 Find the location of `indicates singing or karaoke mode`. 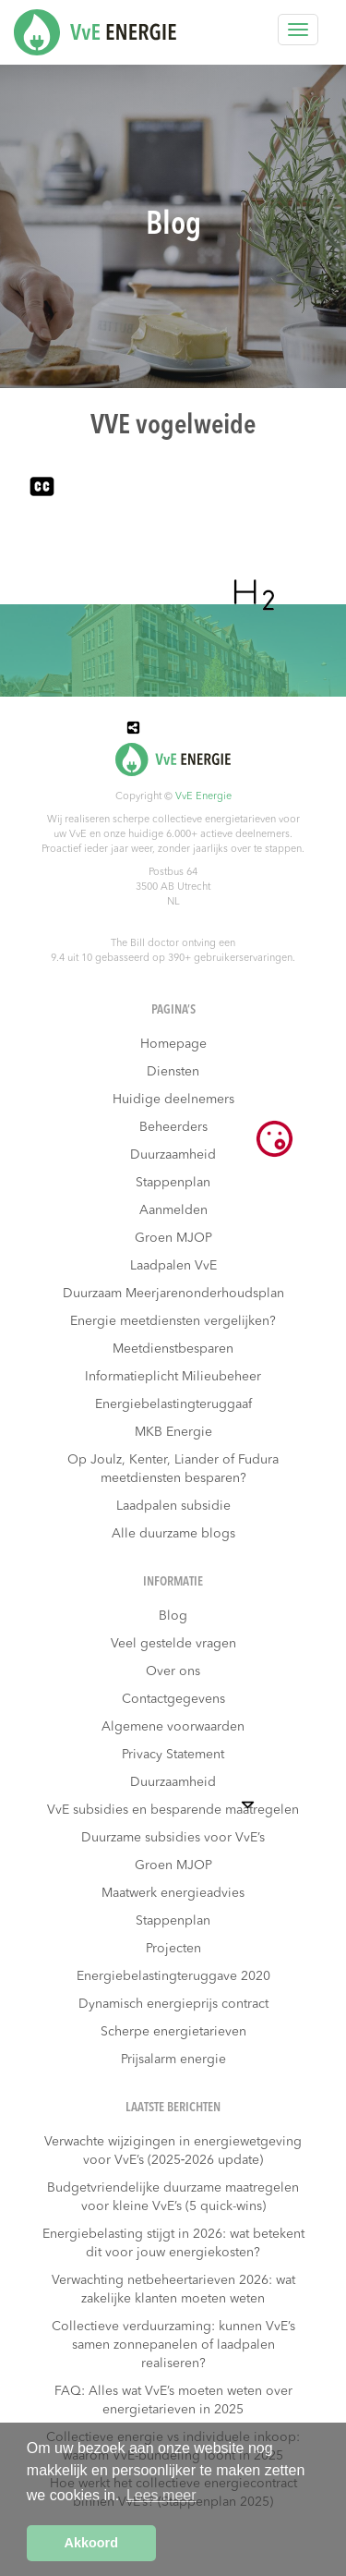

indicates singing or karaoke mode is located at coordinates (274, 1138).